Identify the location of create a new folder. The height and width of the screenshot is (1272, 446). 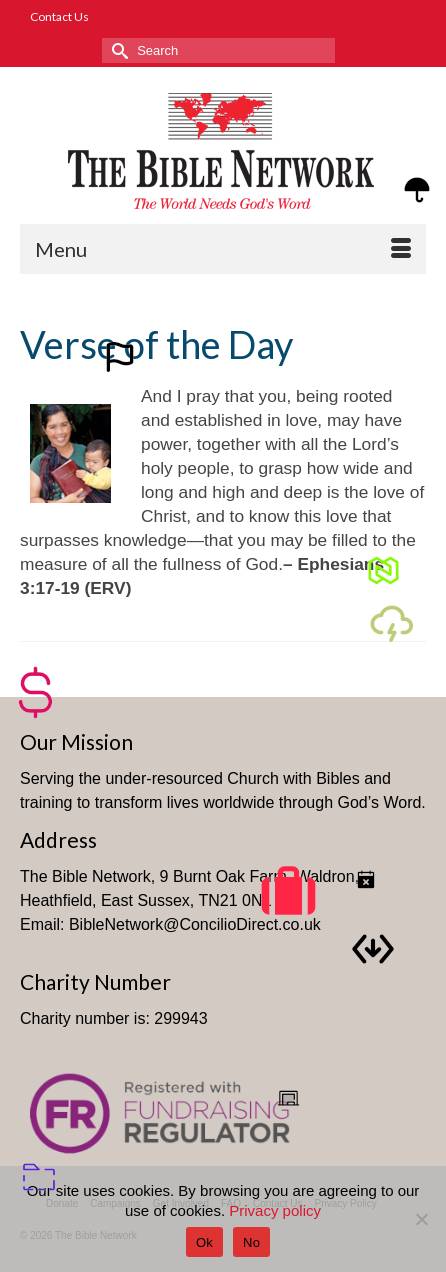
(39, 1177).